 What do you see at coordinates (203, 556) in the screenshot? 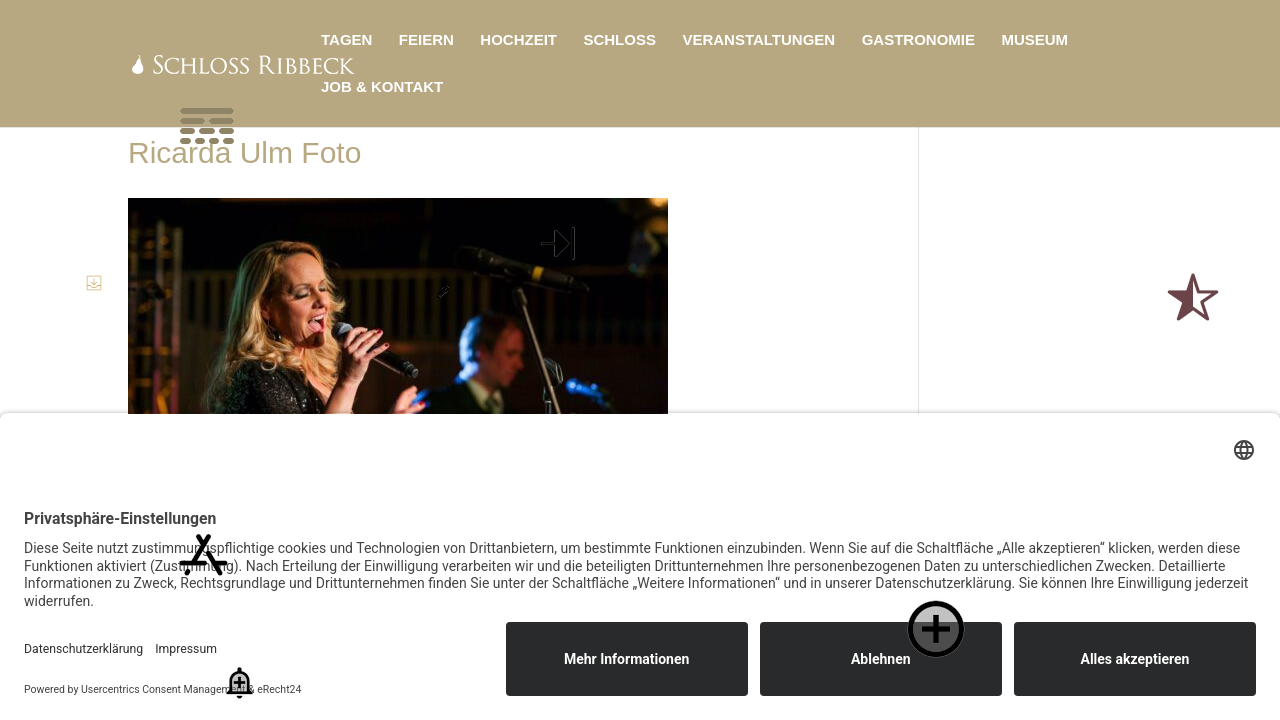
I see `open the App Store` at bounding box center [203, 556].